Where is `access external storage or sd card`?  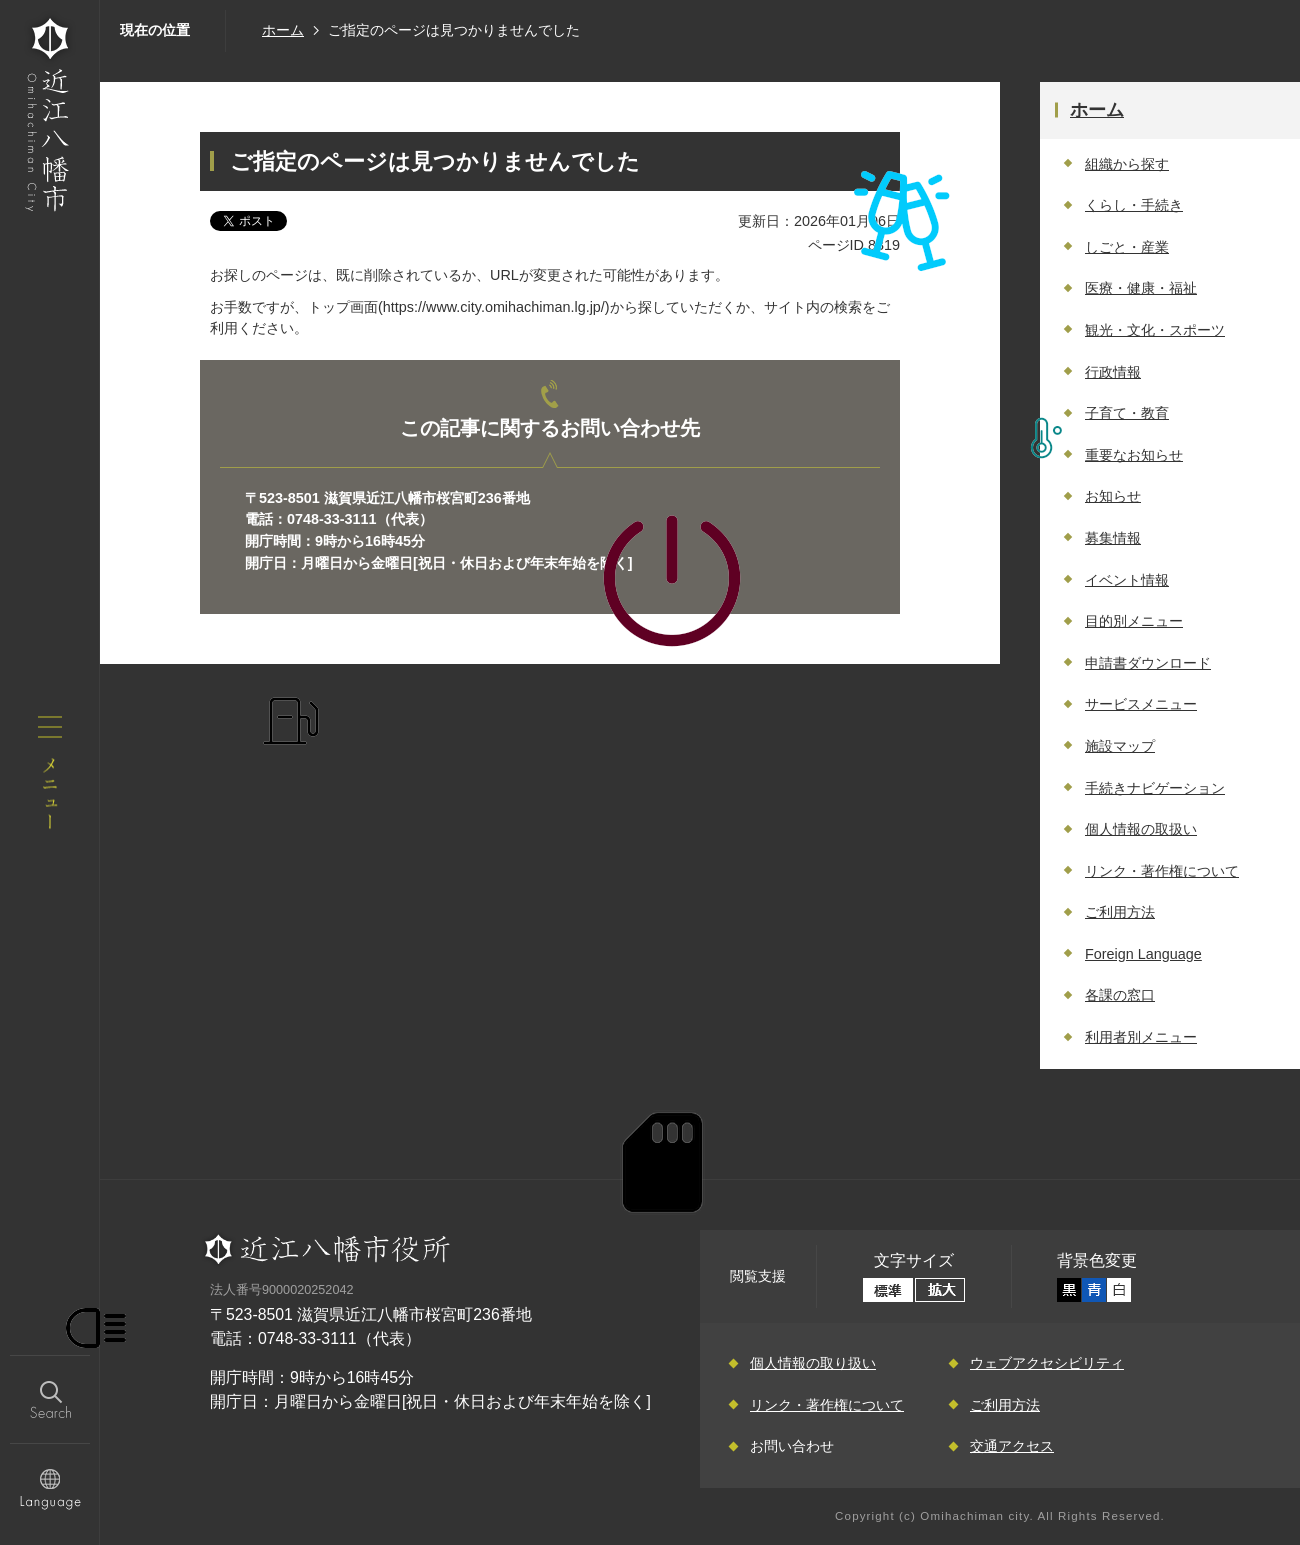
access external storage or sd card is located at coordinates (662, 1162).